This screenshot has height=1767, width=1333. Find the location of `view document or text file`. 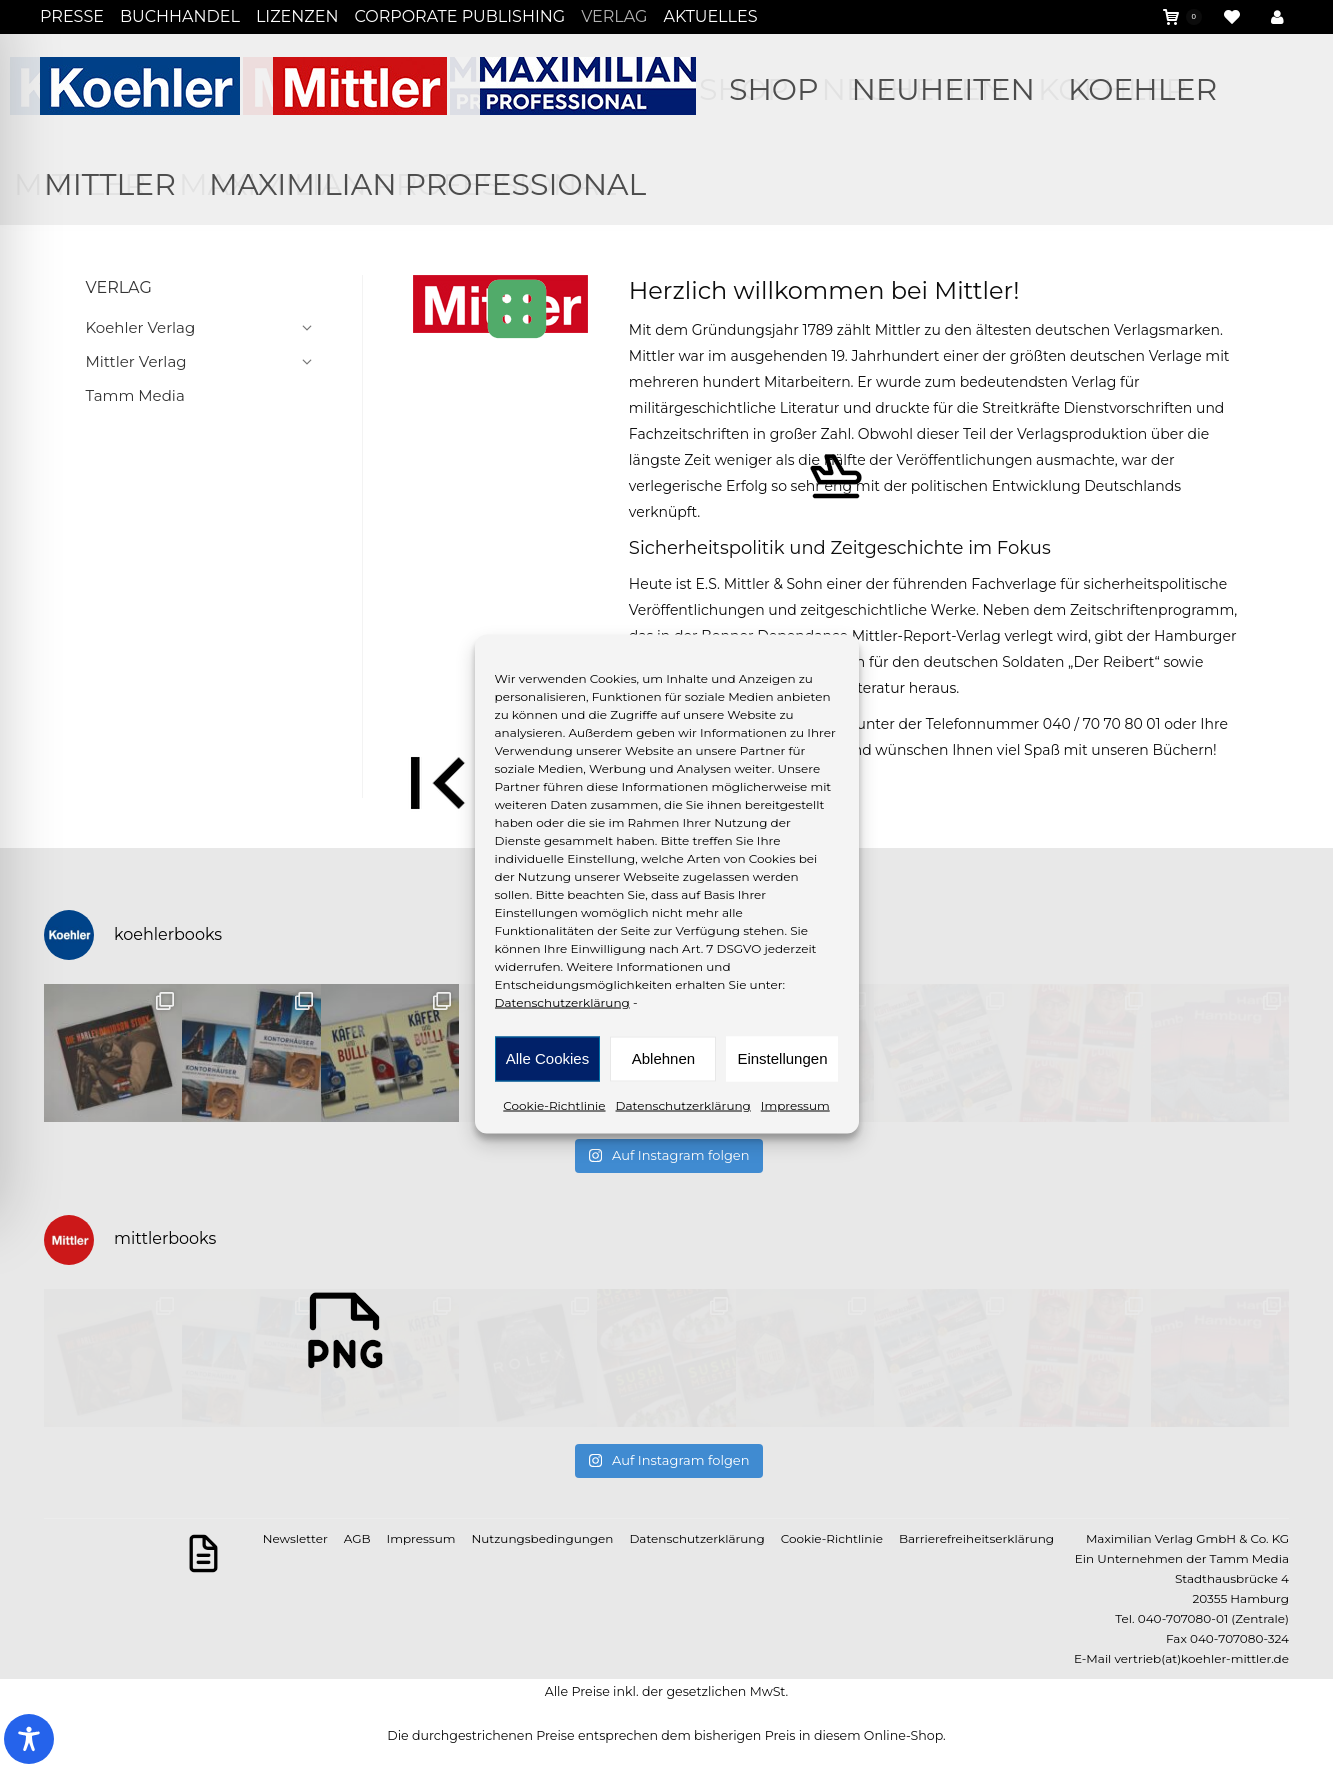

view document or text file is located at coordinates (203, 1553).